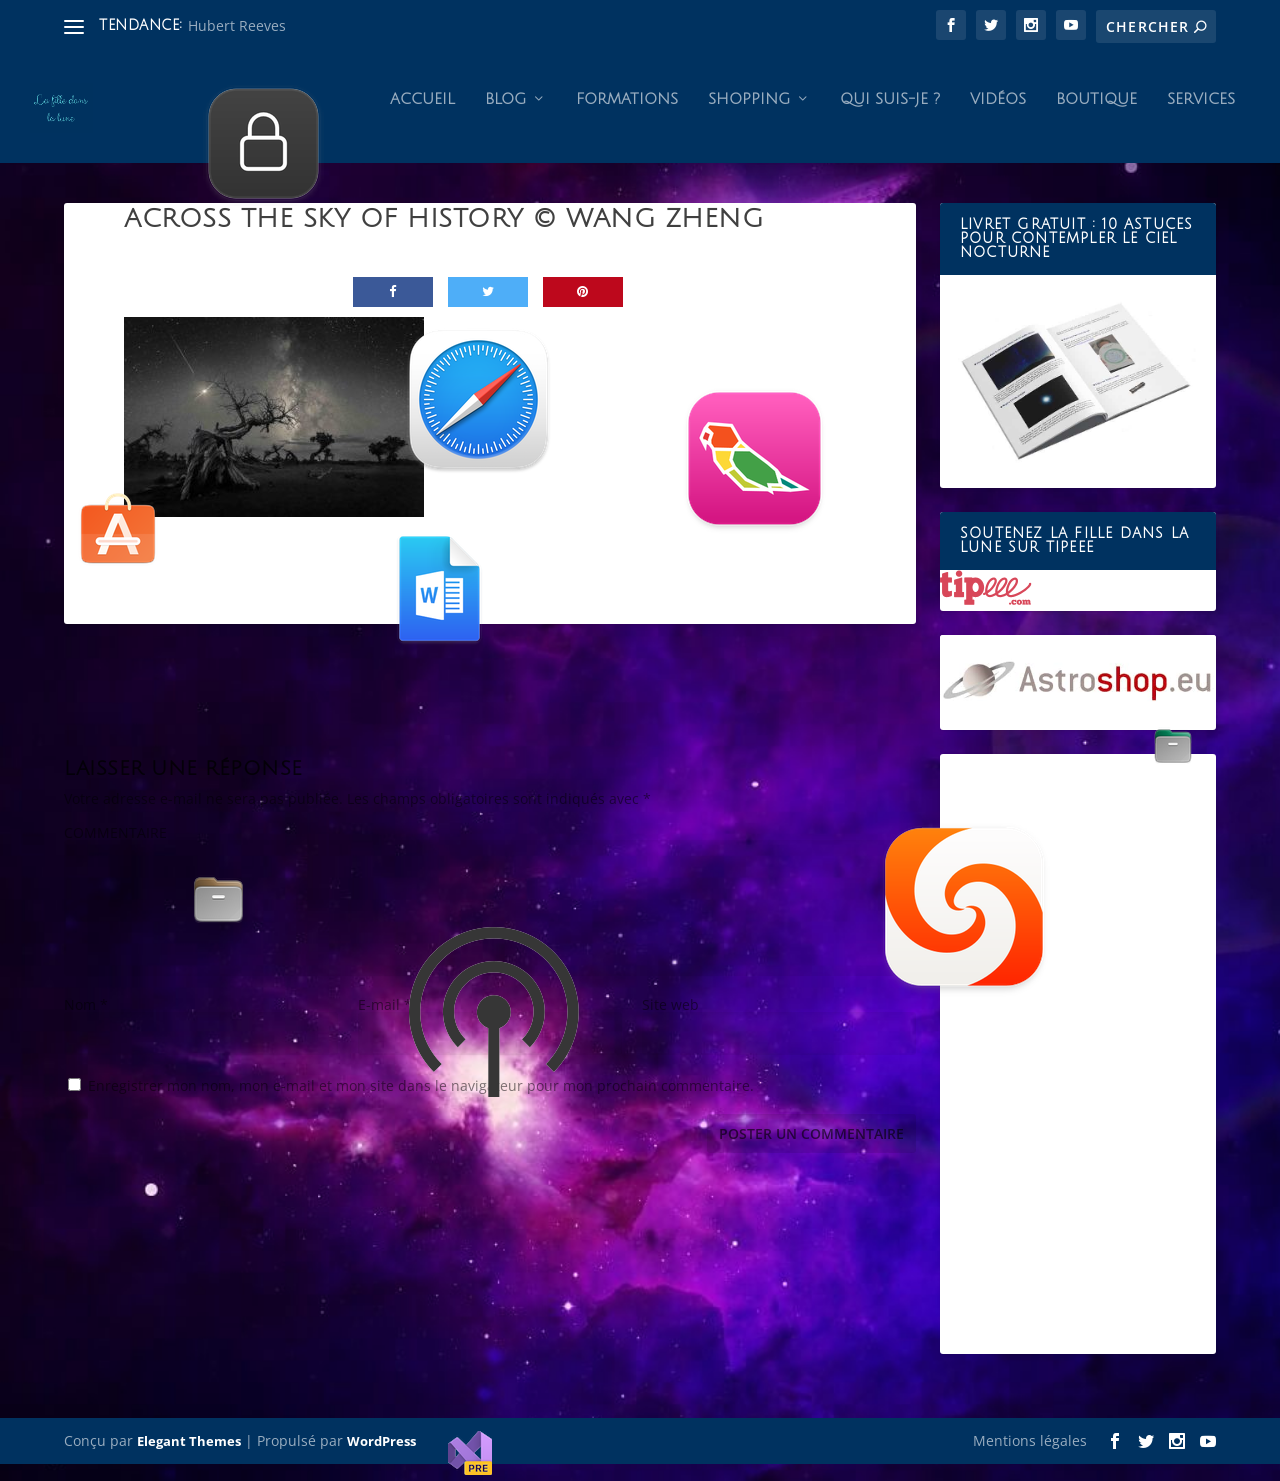  I want to click on open Safari web browser, so click(478, 399).